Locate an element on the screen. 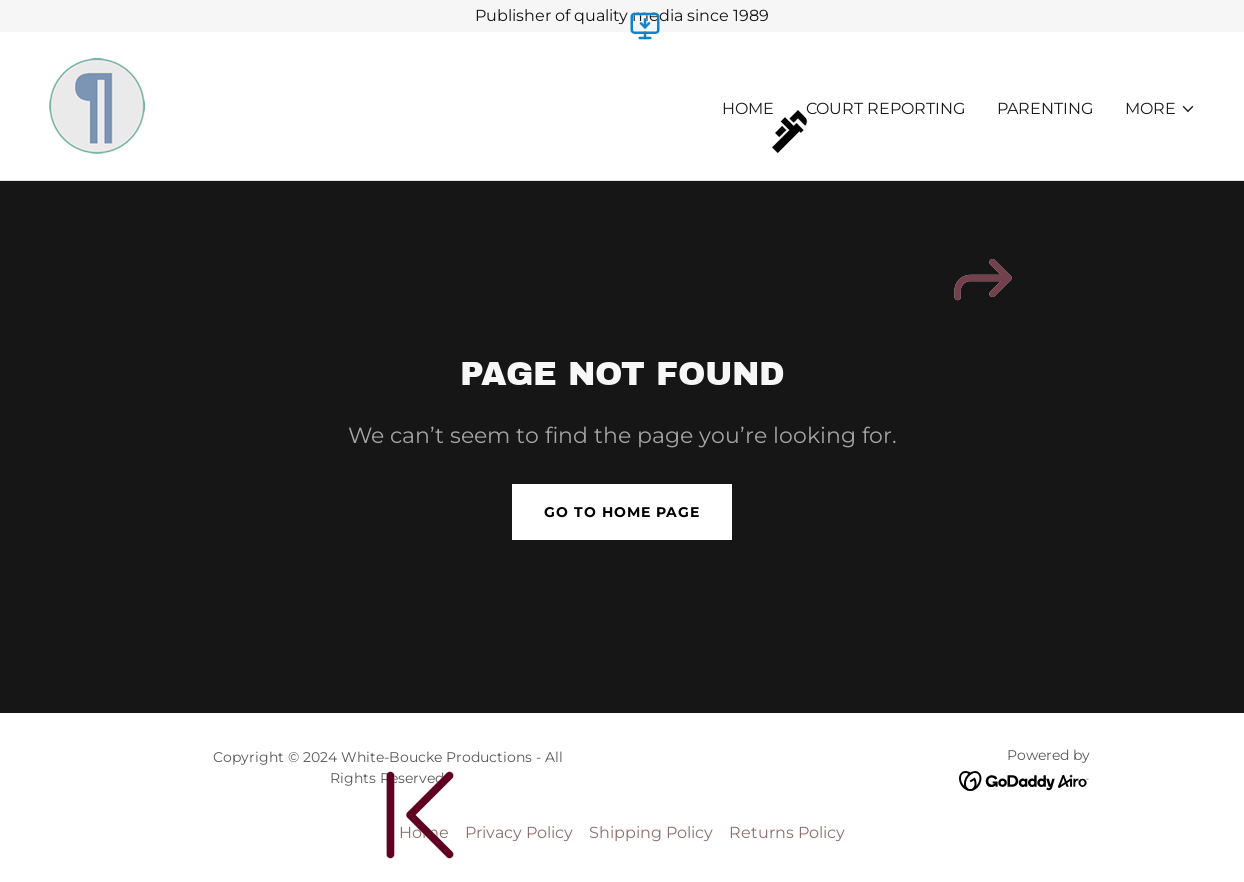  forward a message or email is located at coordinates (983, 278).